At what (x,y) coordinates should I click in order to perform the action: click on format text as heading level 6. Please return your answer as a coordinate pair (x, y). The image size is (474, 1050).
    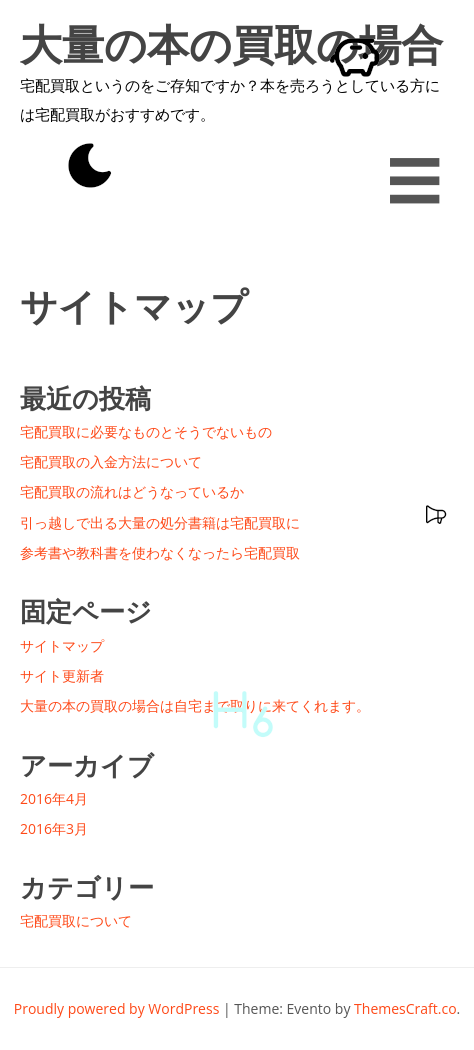
    Looking at the image, I should click on (240, 713).